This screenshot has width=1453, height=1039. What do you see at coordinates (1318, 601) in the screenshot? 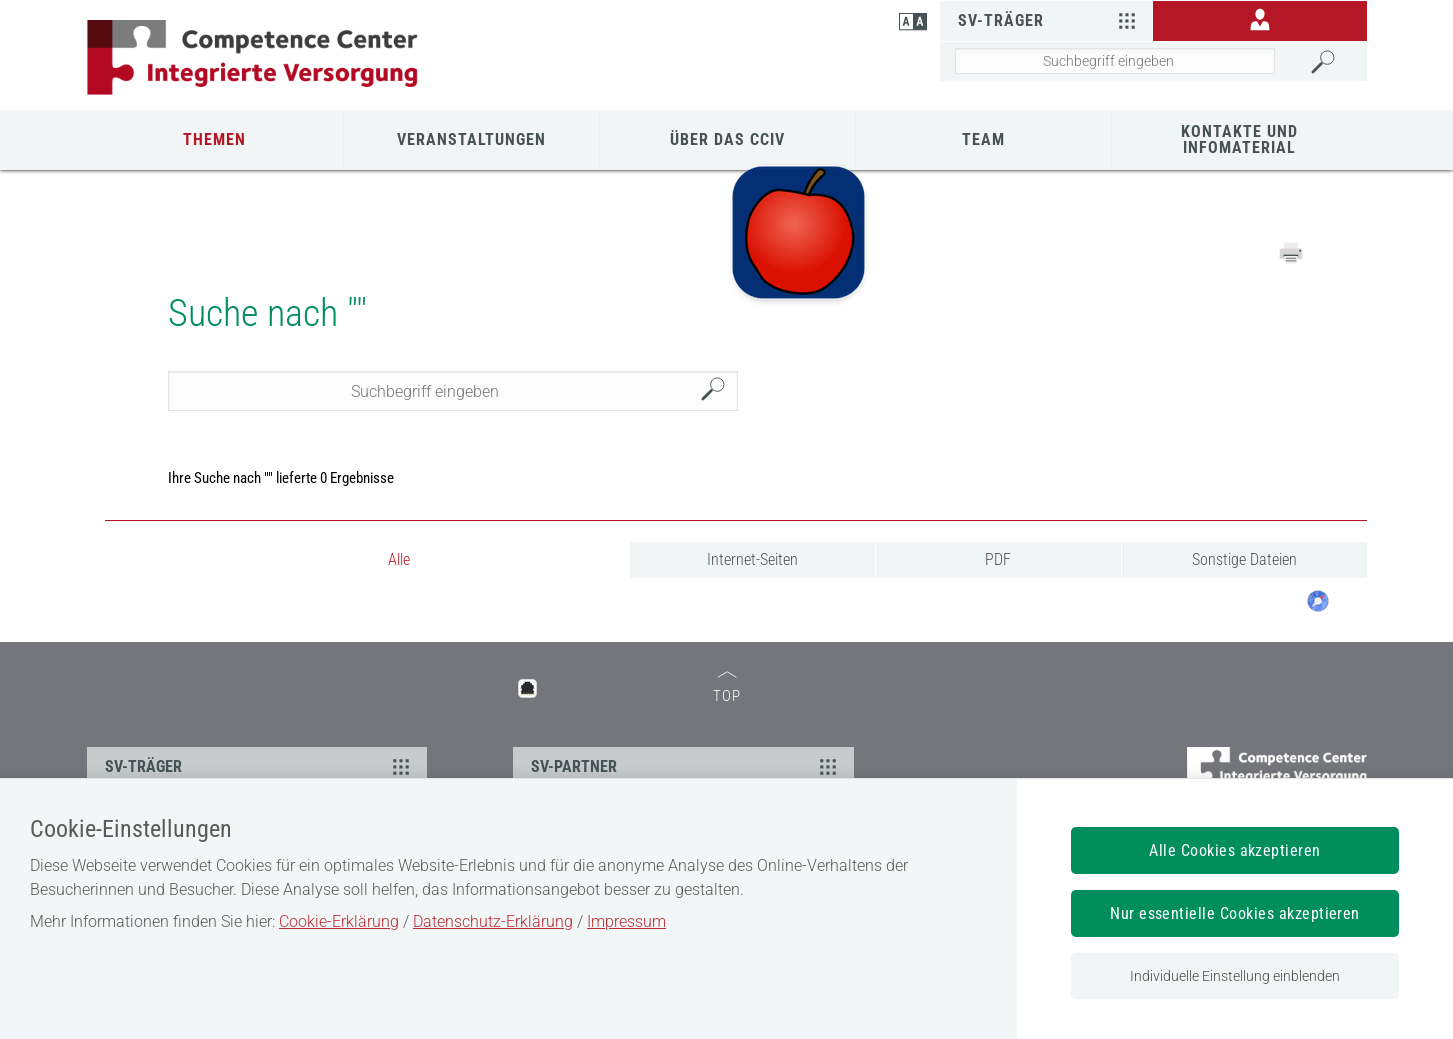
I see `open the web browser application` at bounding box center [1318, 601].